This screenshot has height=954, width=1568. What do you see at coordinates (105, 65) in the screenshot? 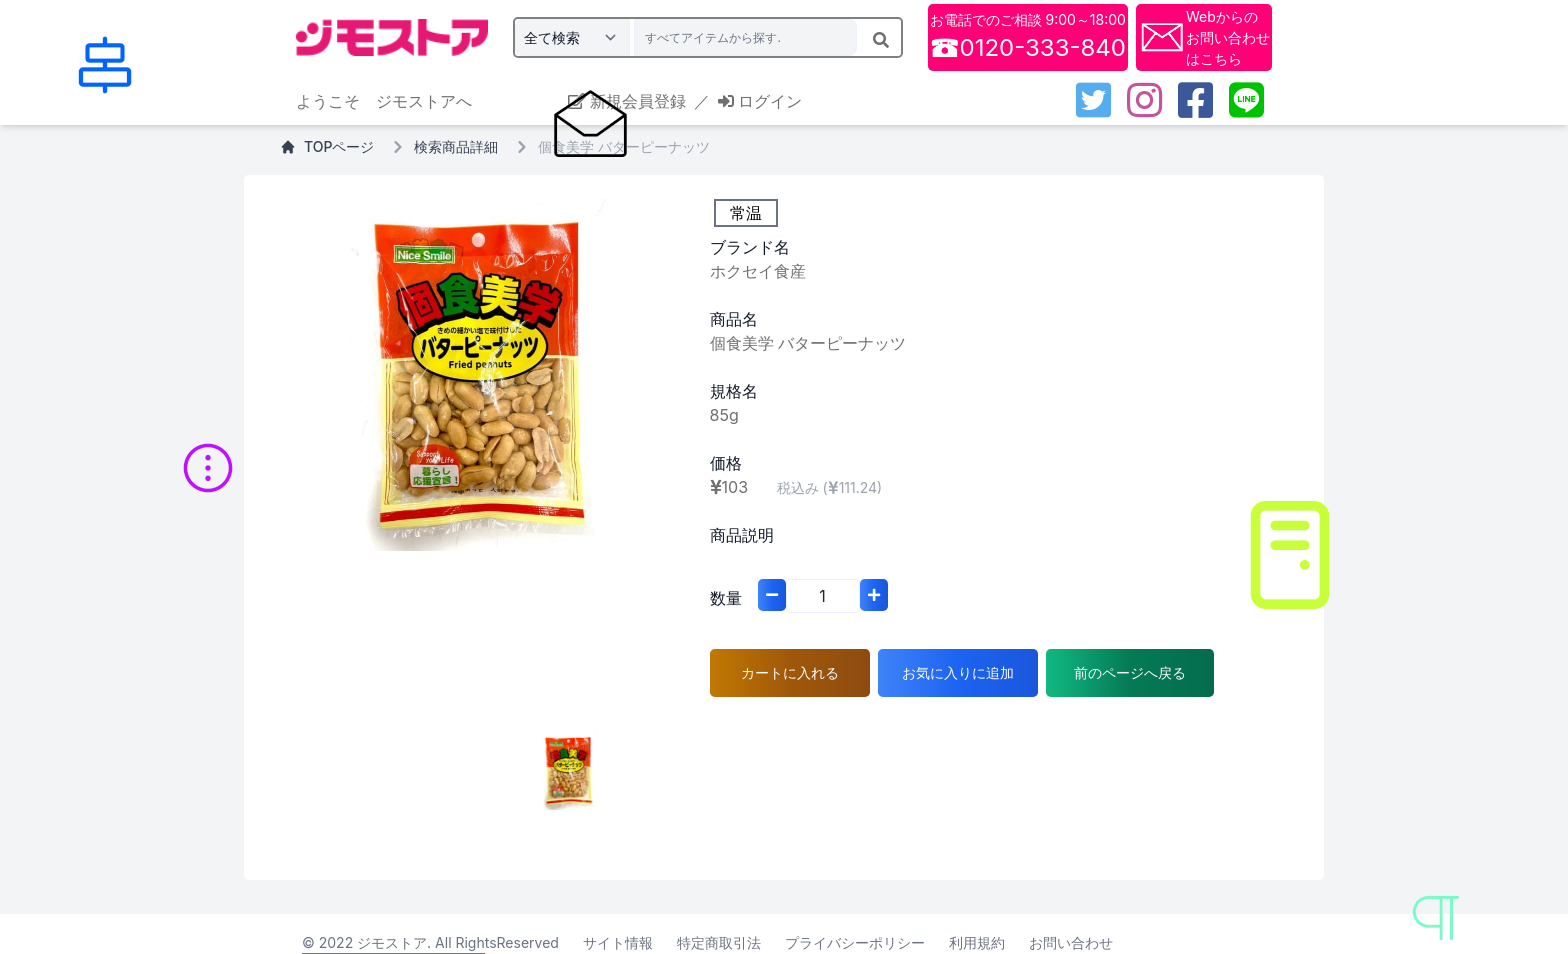
I see `align objects to horizontal center` at bounding box center [105, 65].